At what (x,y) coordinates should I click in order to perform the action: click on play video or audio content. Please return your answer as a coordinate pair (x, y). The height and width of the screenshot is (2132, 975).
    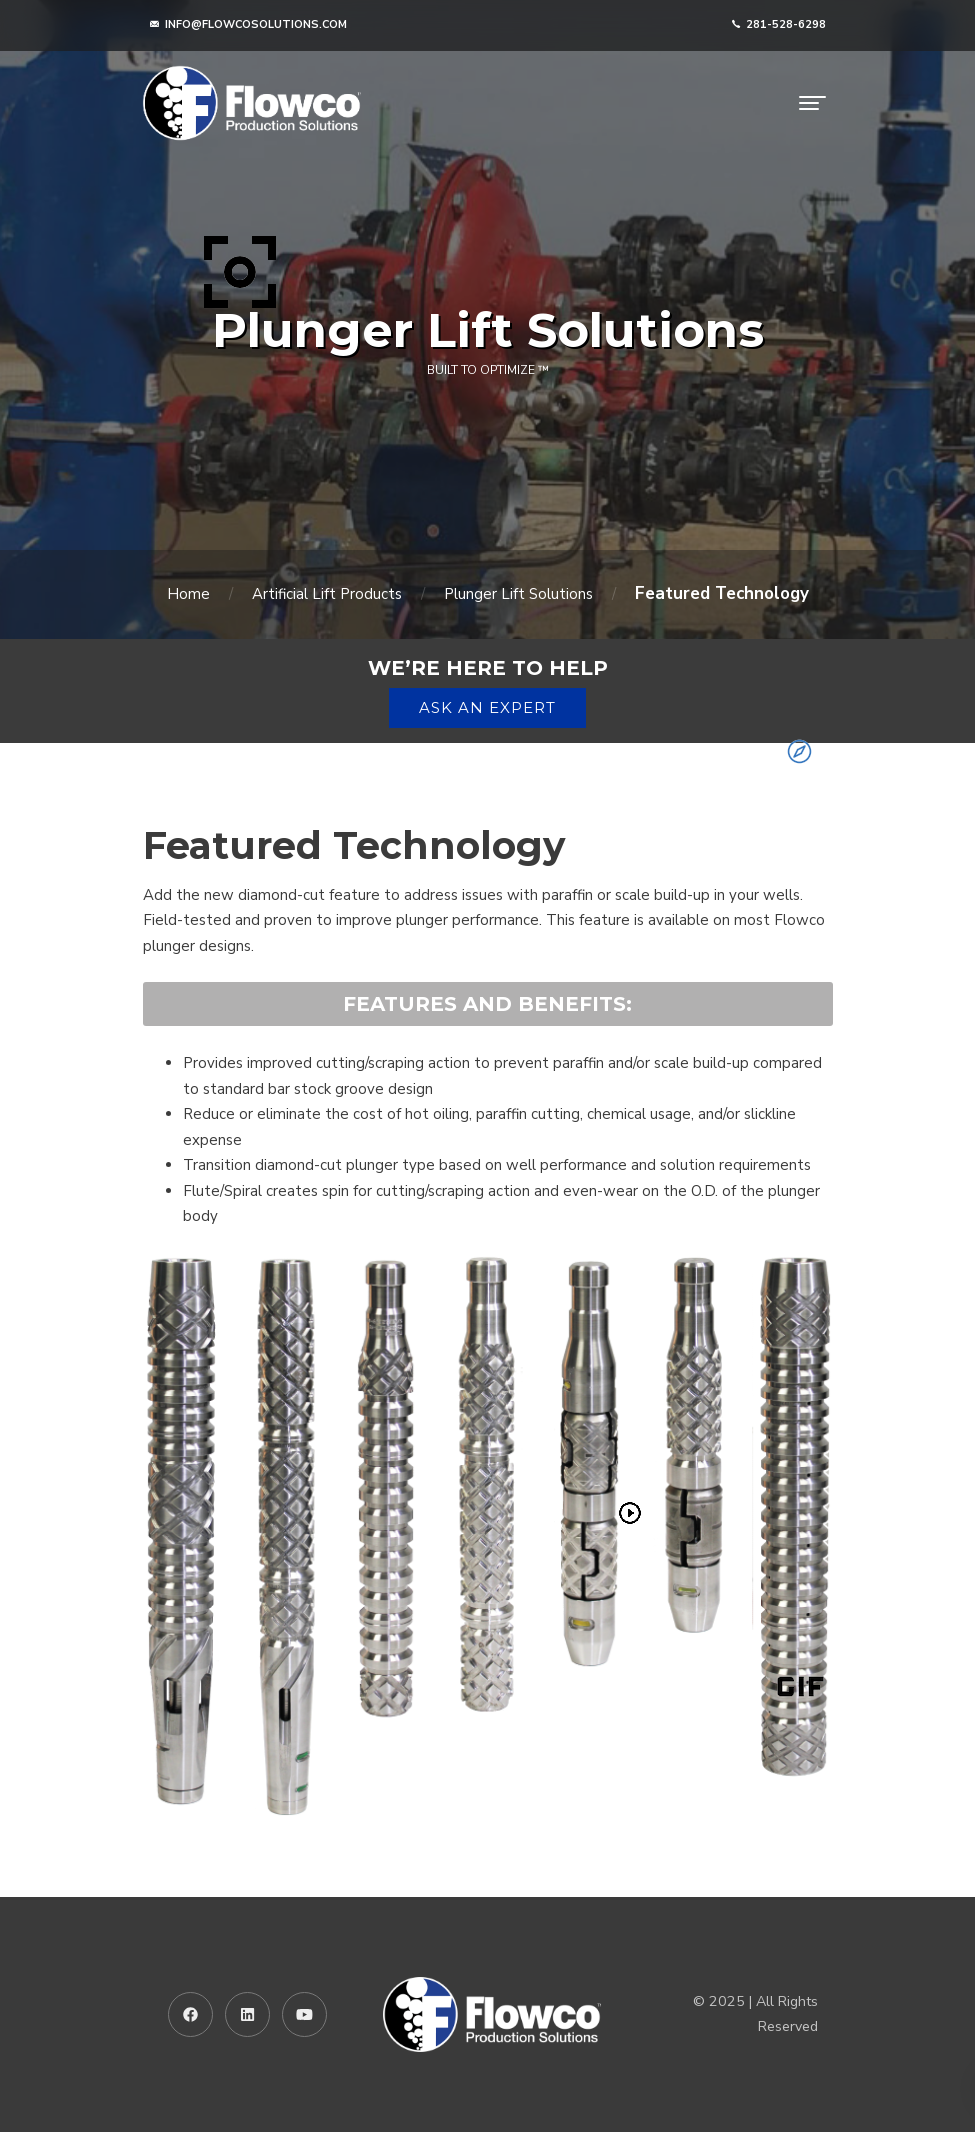
    Looking at the image, I should click on (630, 1513).